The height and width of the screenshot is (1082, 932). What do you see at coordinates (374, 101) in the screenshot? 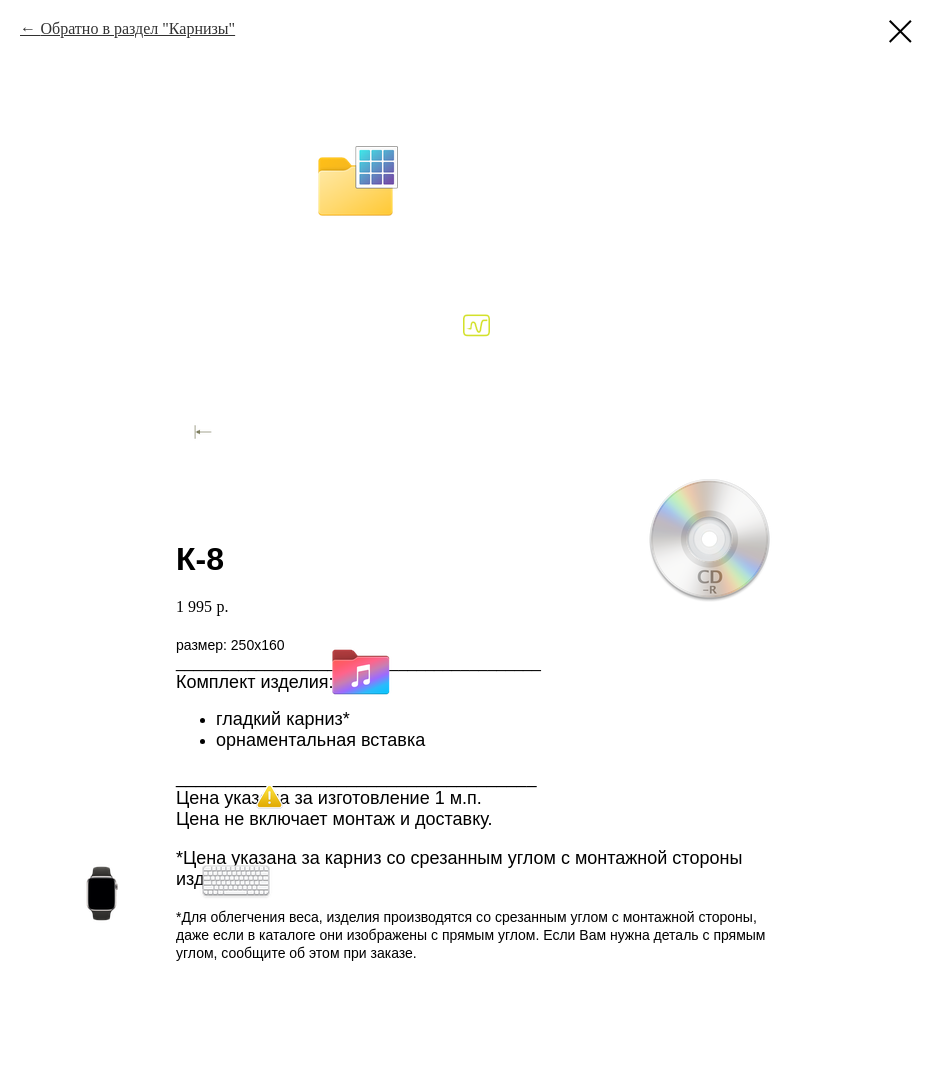
I see `access your media library` at bounding box center [374, 101].